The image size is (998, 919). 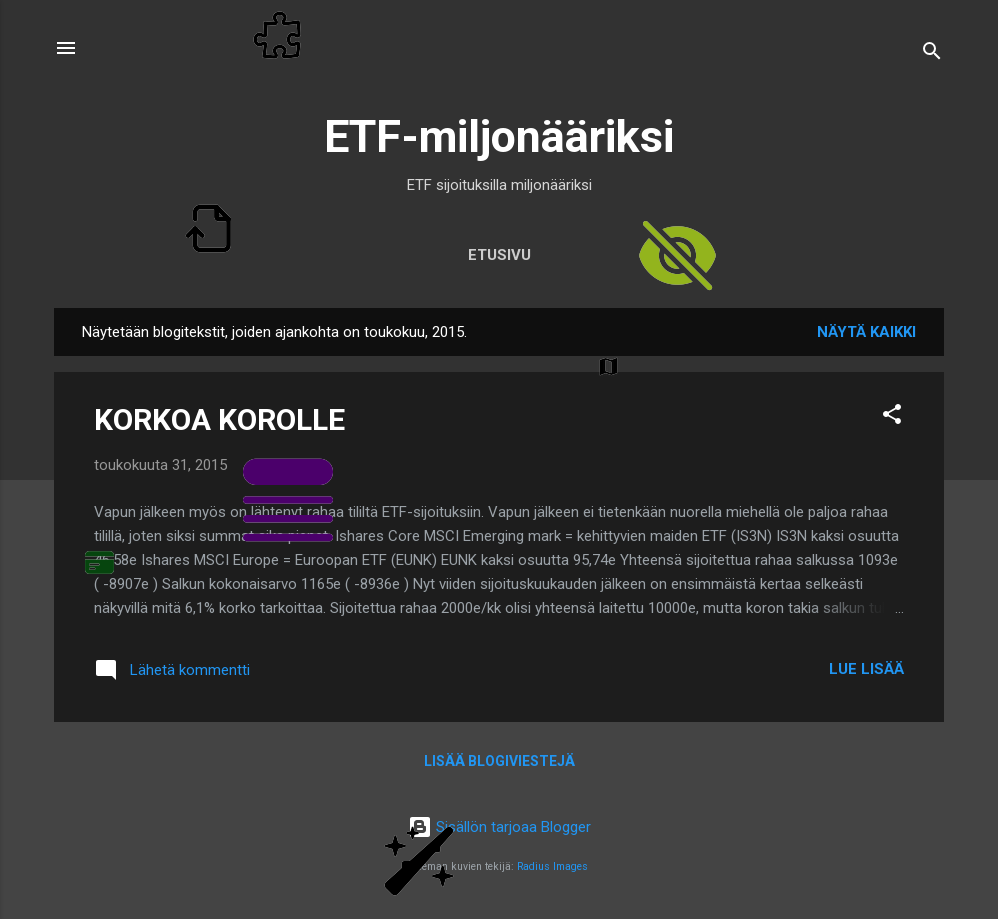 What do you see at coordinates (677, 255) in the screenshot?
I see `hide password or sensitive content` at bounding box center [677, 255].